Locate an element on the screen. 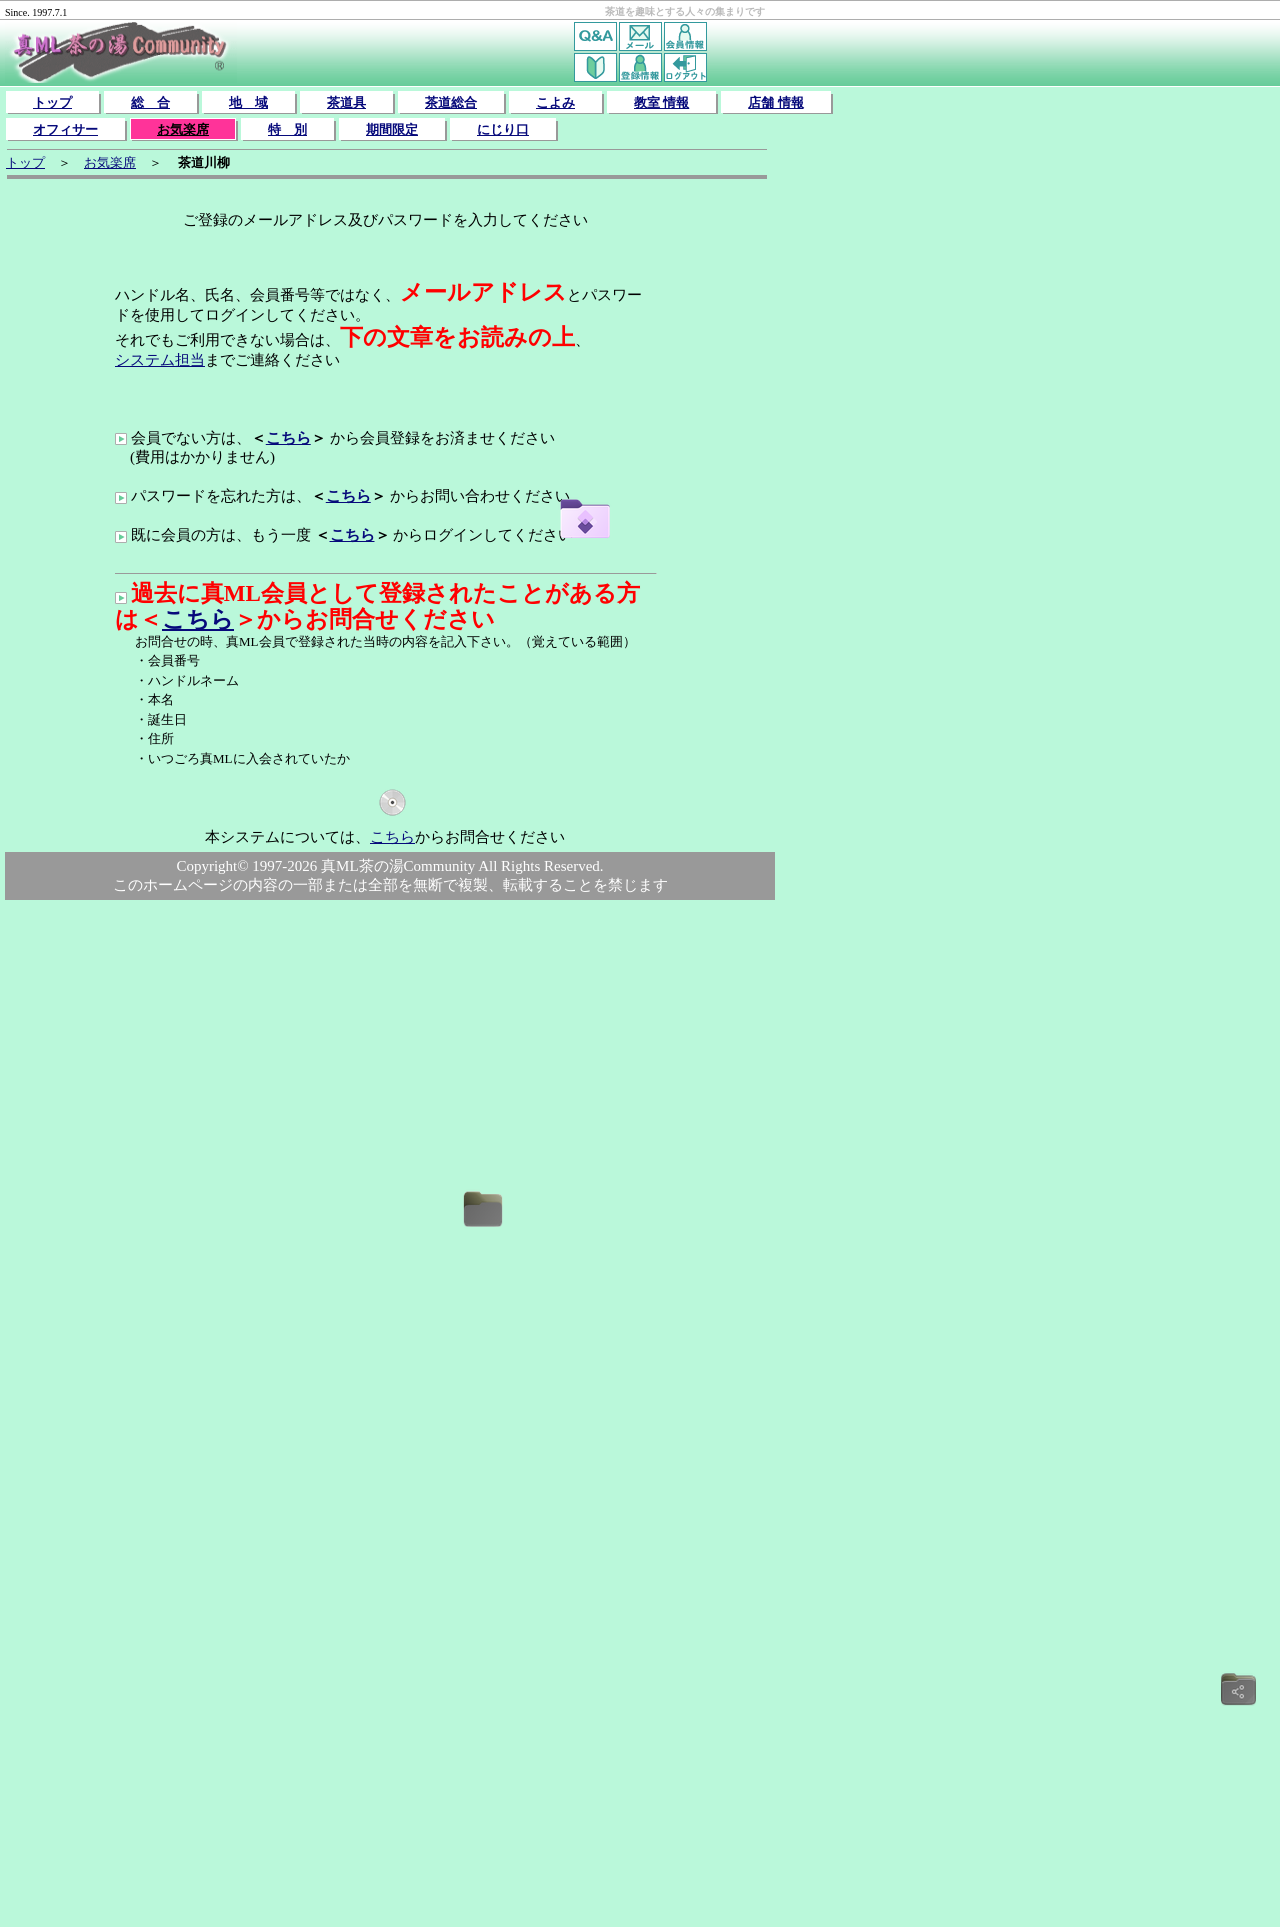  open public shared folder is located at coordinates (1238, 1688).